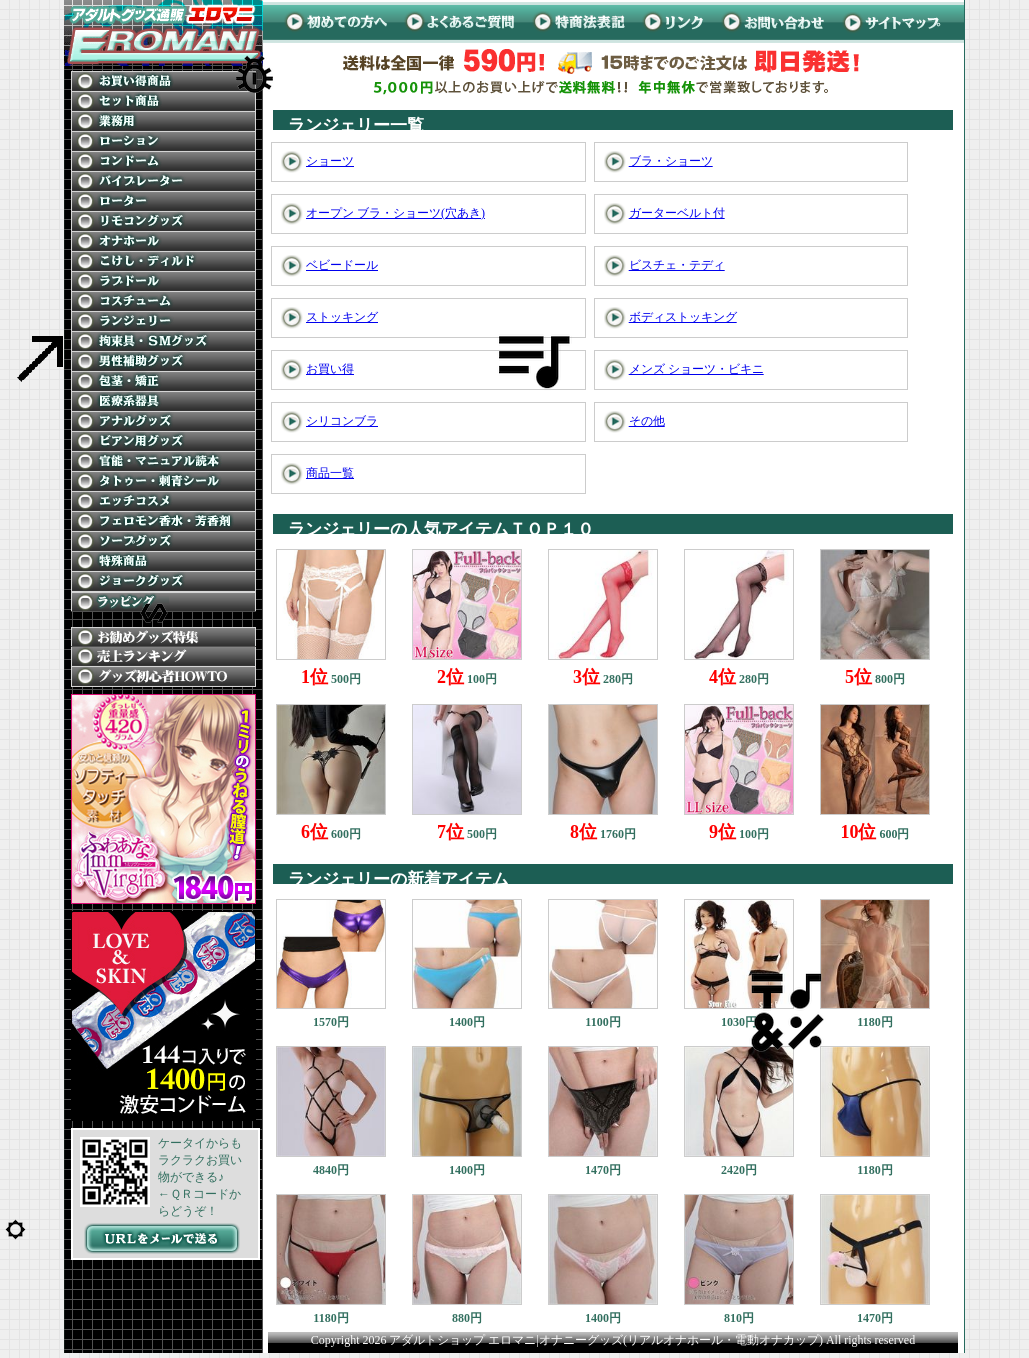 This screenshot has height=1358, width=1029. What do you see at coordinates (41, 357) in the screenshot?
I see `navigate to external link` at bounding box center [41, 357].